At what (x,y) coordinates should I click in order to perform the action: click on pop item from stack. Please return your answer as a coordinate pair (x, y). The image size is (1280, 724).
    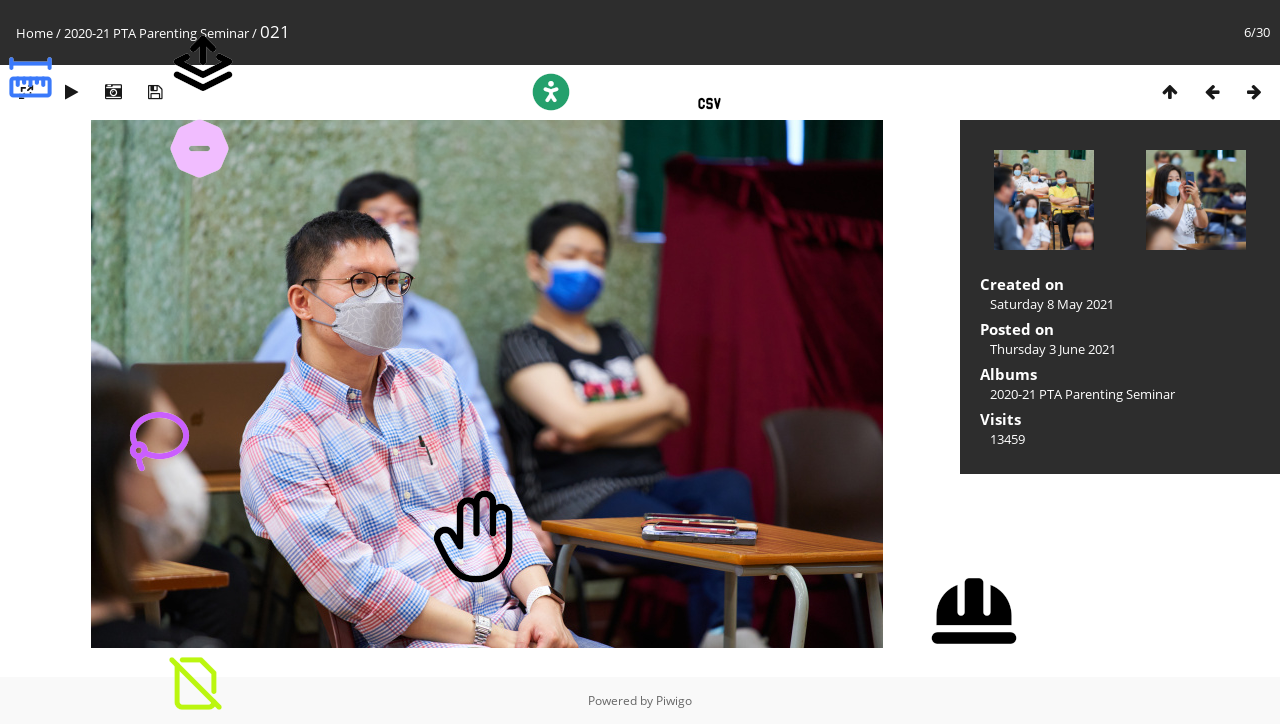
    Looking at the image, I should click on (203, 65).